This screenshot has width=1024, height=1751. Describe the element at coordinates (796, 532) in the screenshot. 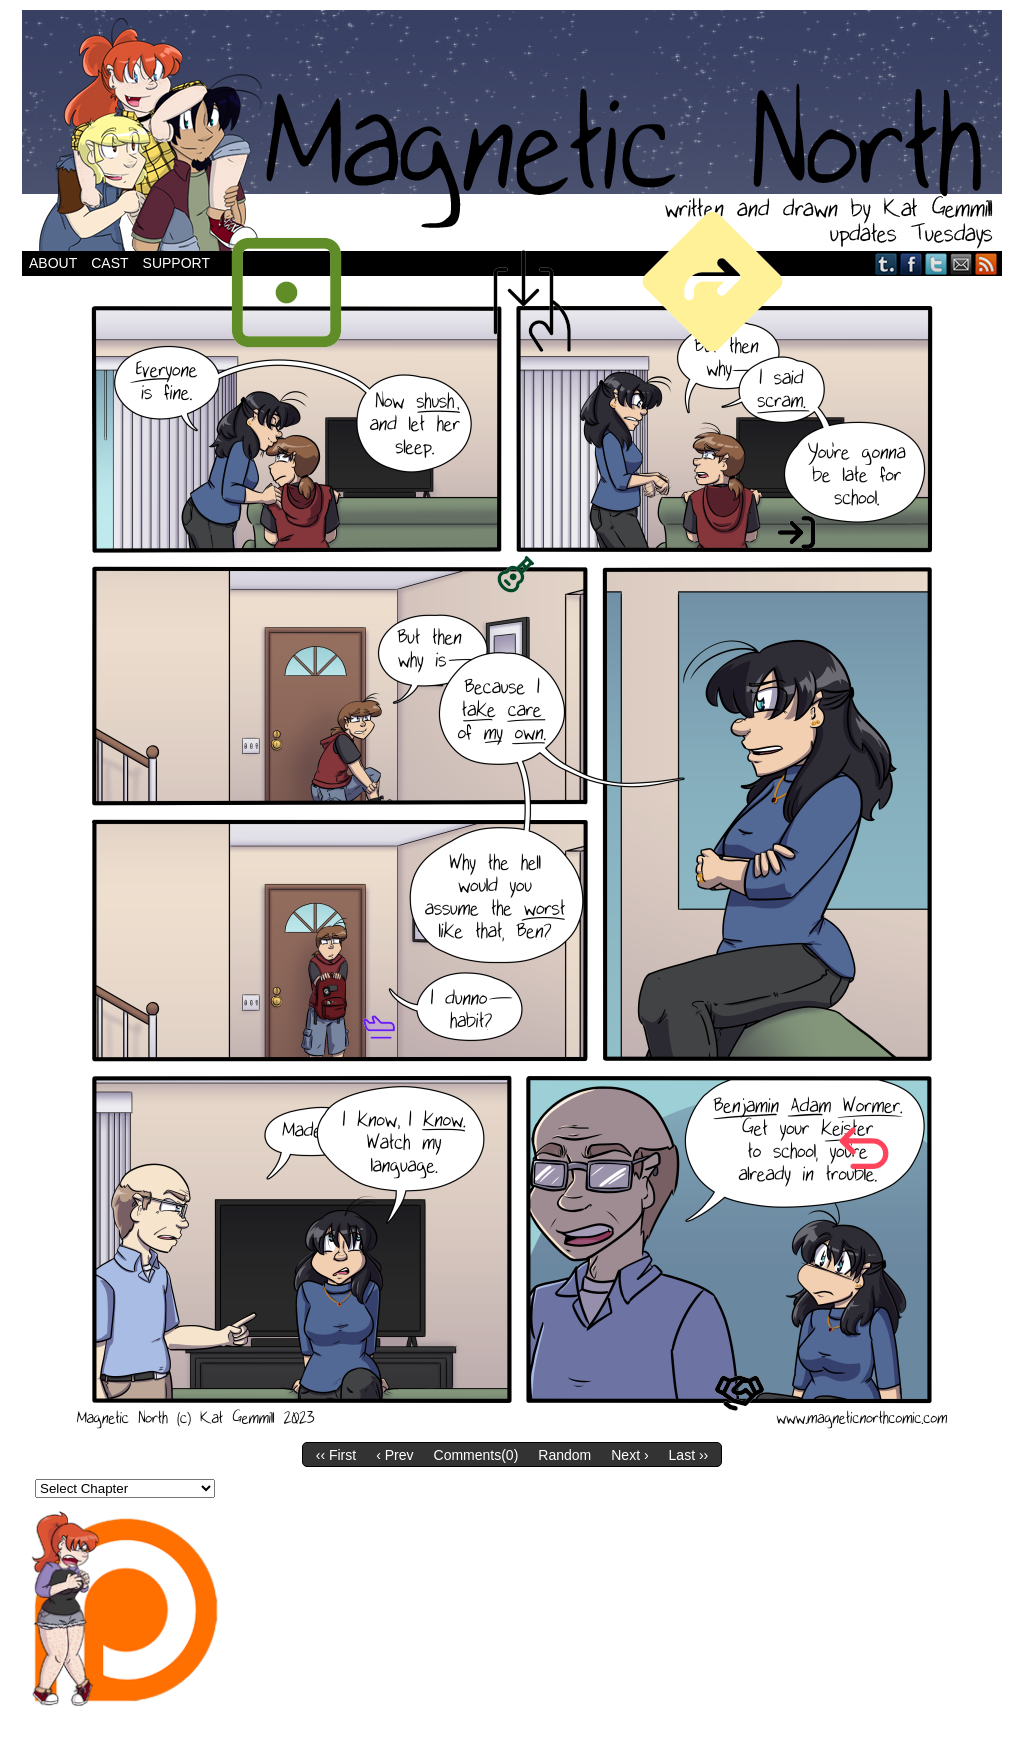

I see `sign in to your account` at that location.